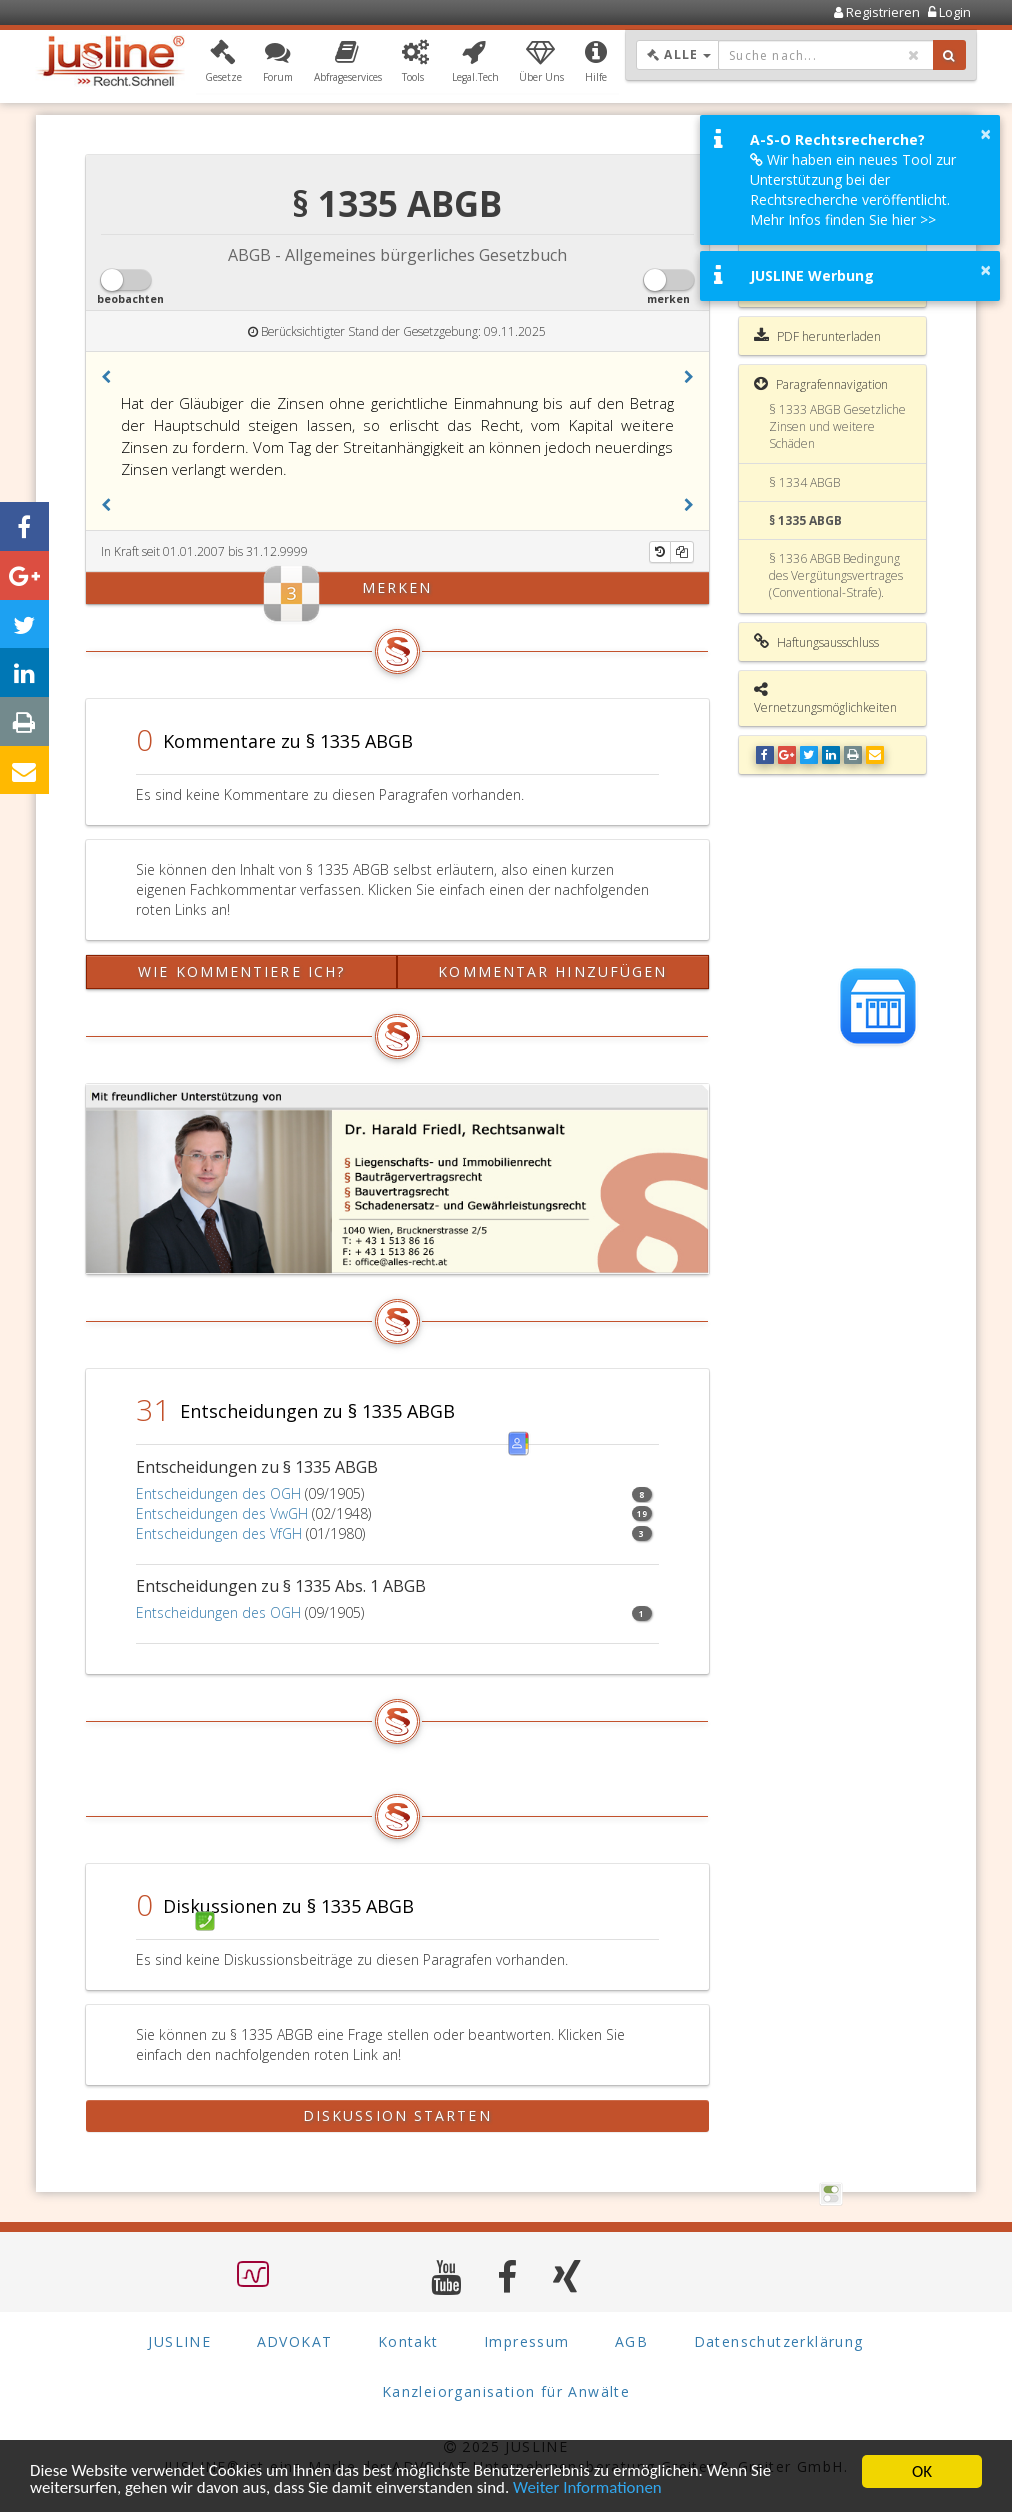 The width and height of the screenshot is (1012, 2512). I want to click on open the address book application, so click(518, 1443).